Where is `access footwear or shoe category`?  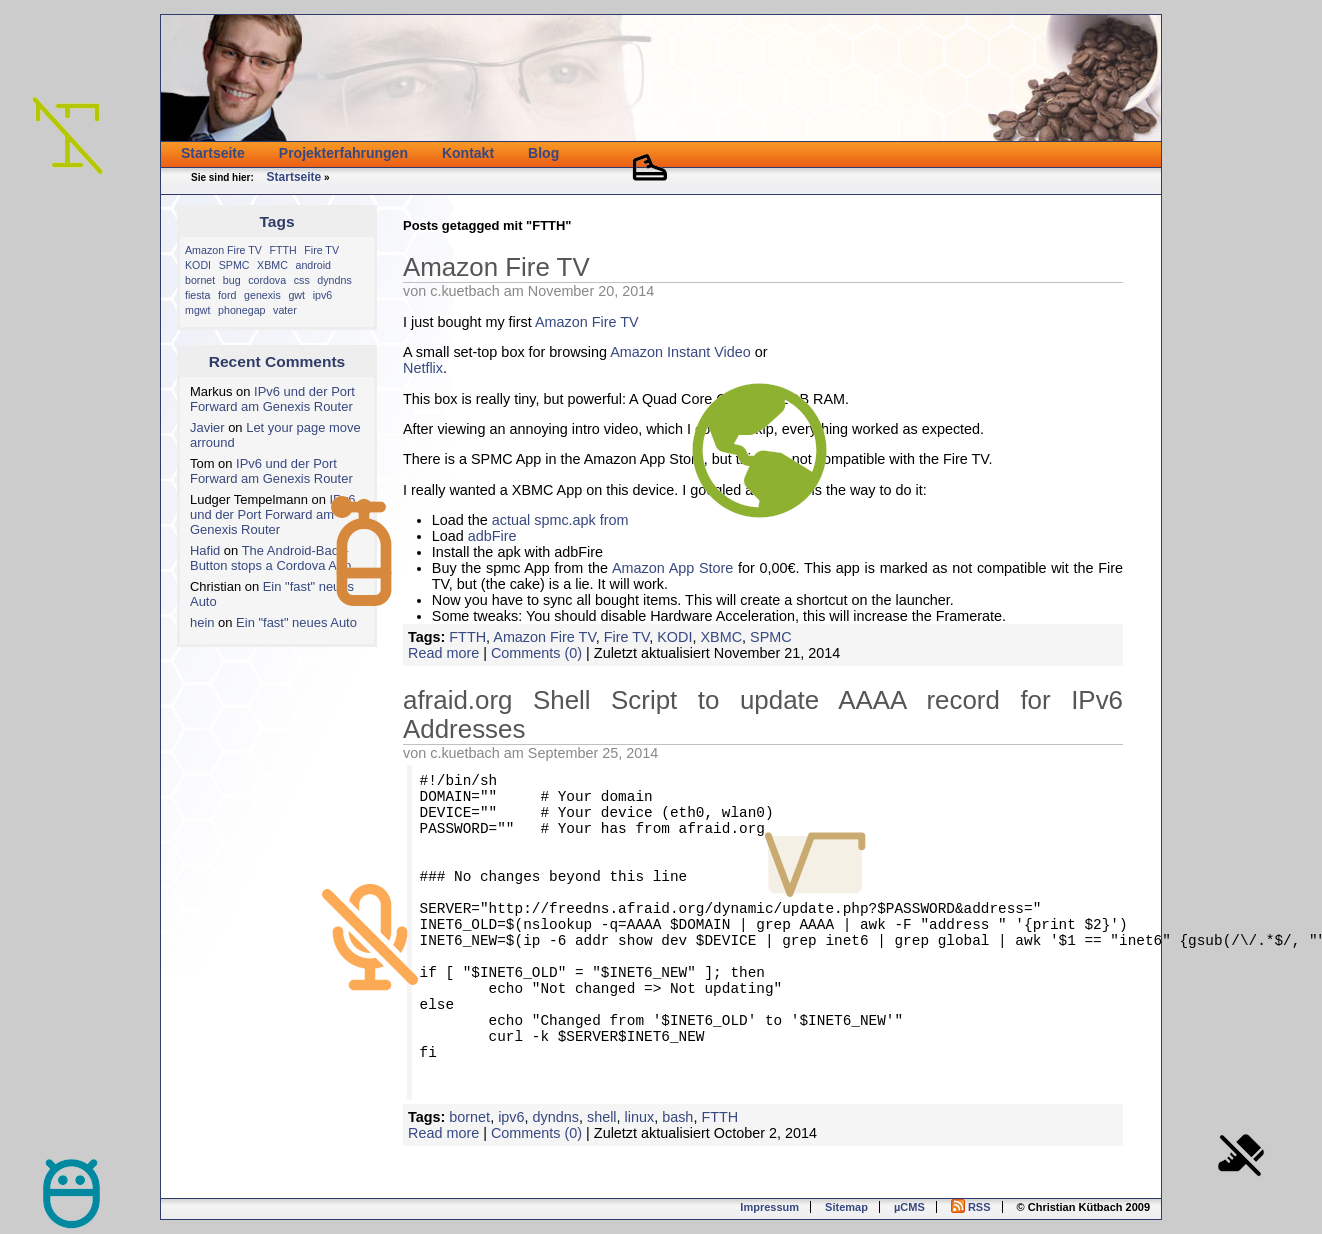
access footwear or shoe category is located at coordinates (648, 168).